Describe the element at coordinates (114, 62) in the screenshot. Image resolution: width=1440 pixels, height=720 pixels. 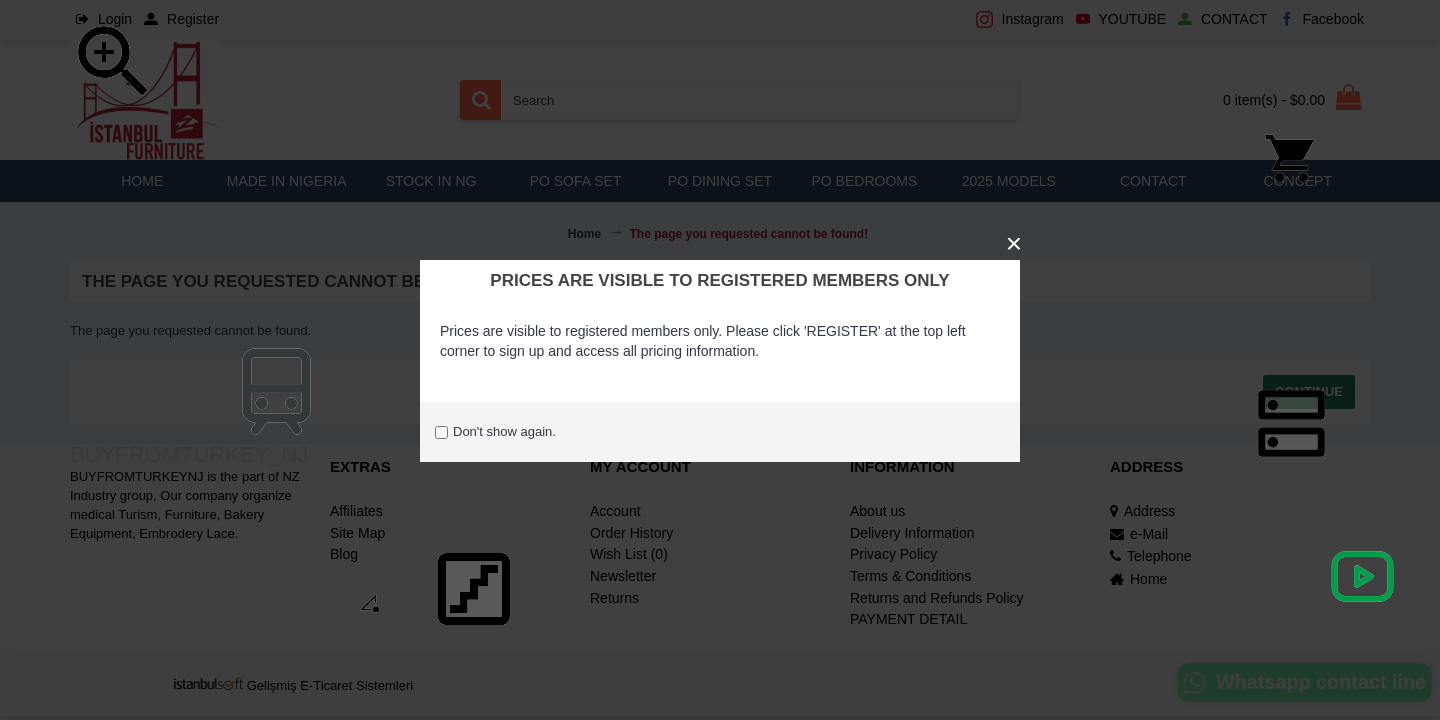
I see `zoom in on content or image` at that location.